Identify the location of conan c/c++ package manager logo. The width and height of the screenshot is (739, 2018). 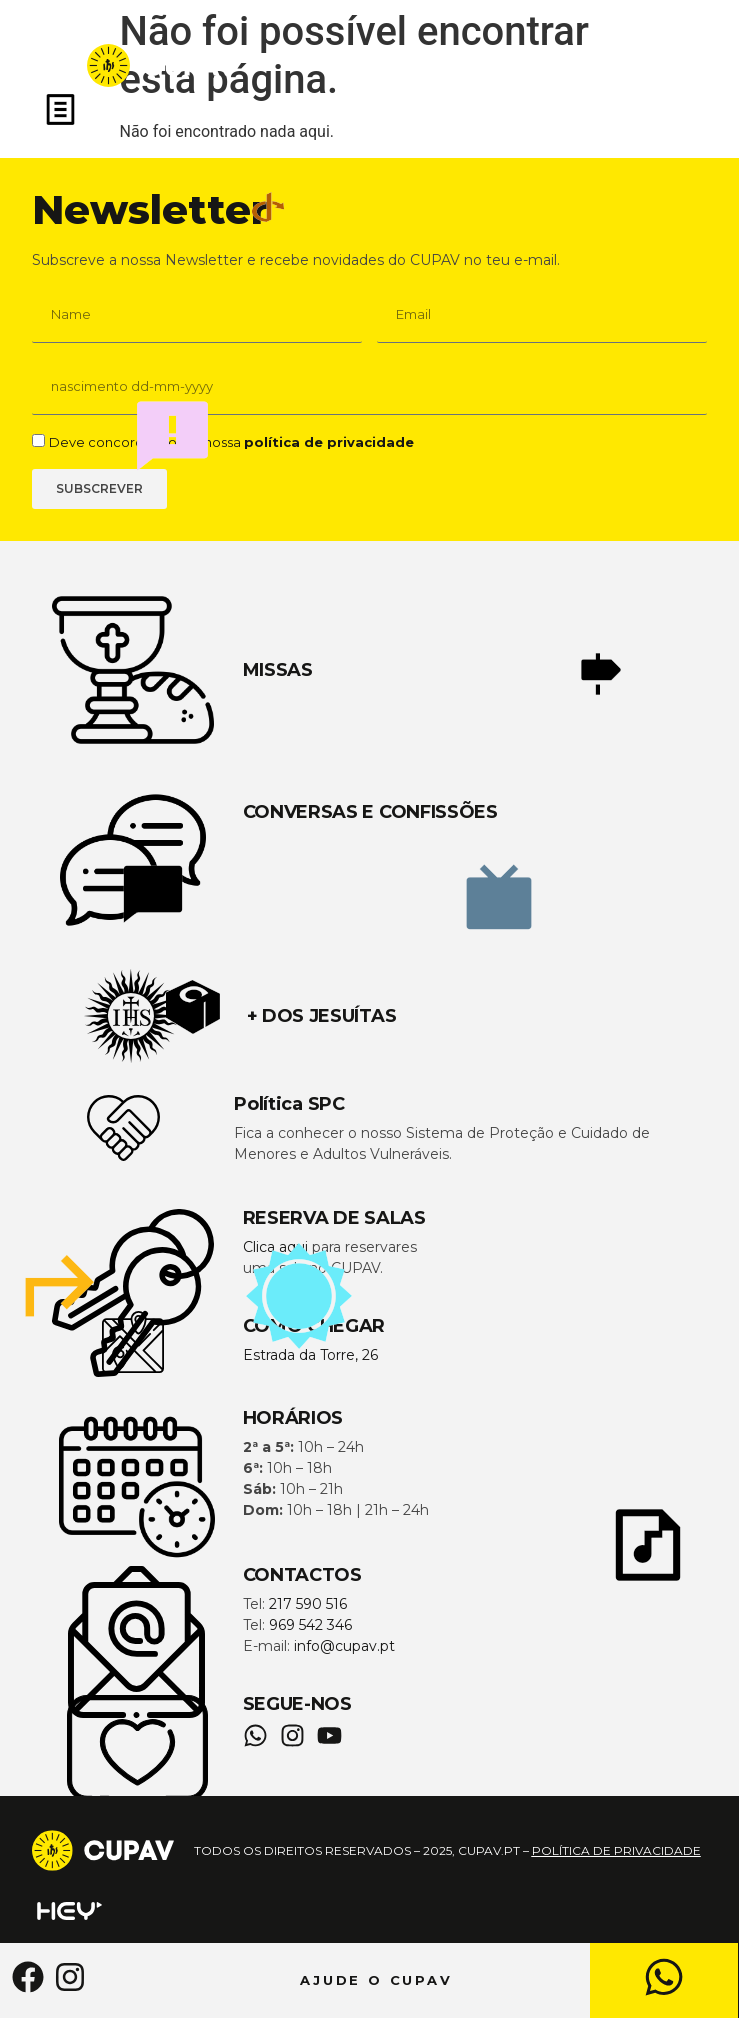
(193, 1007).